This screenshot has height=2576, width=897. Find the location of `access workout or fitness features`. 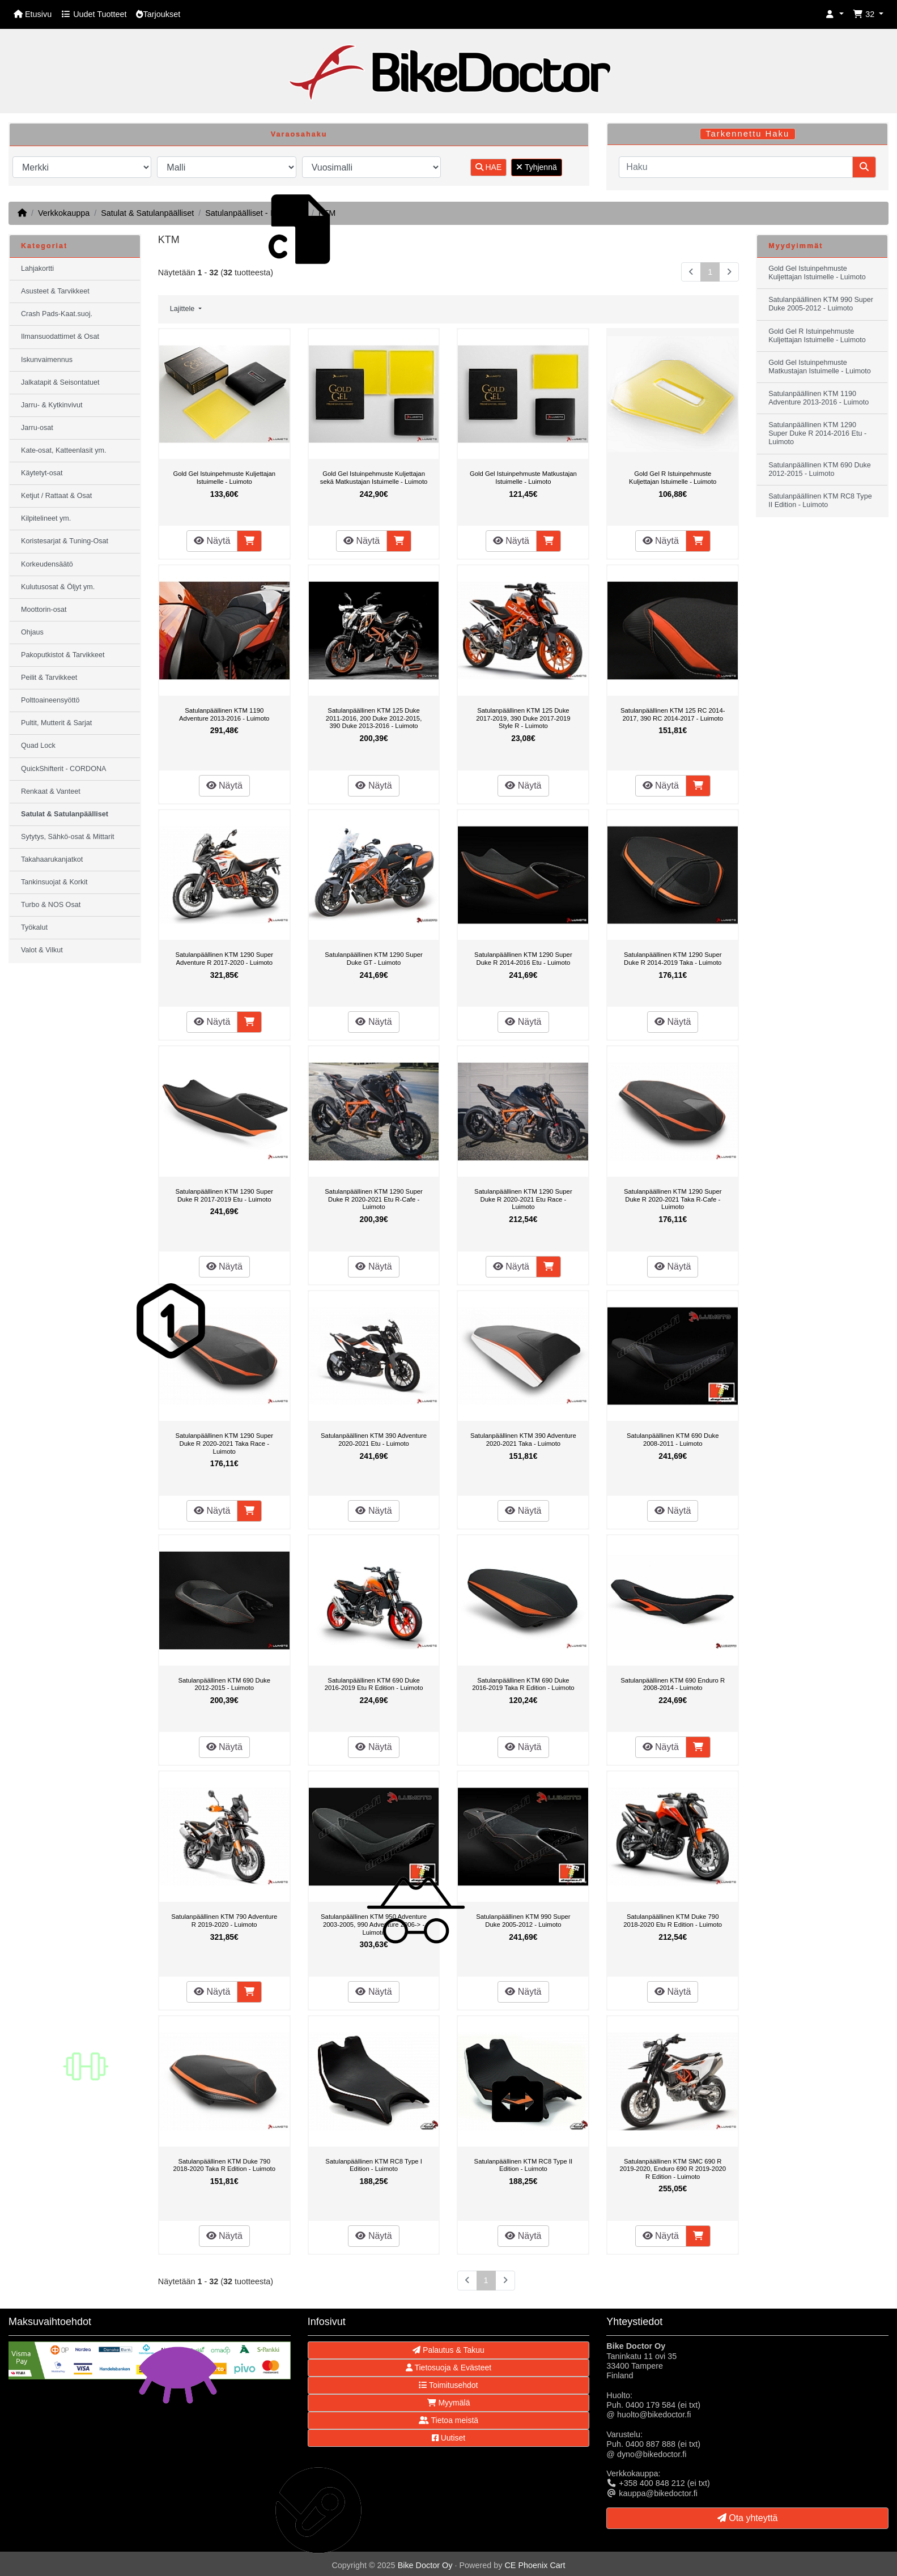

access workout or fitness features is located at coordinates (86, 2066).